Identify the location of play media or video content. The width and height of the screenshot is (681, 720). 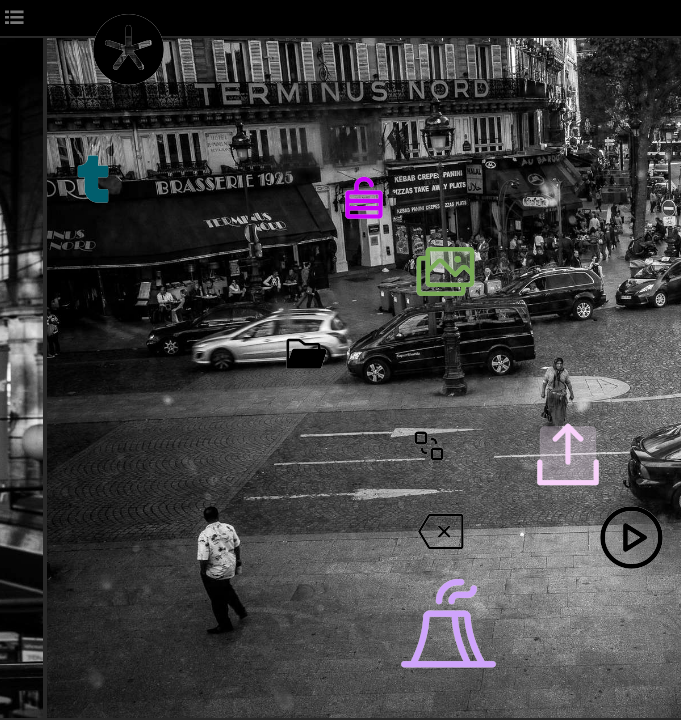
(631, 537).